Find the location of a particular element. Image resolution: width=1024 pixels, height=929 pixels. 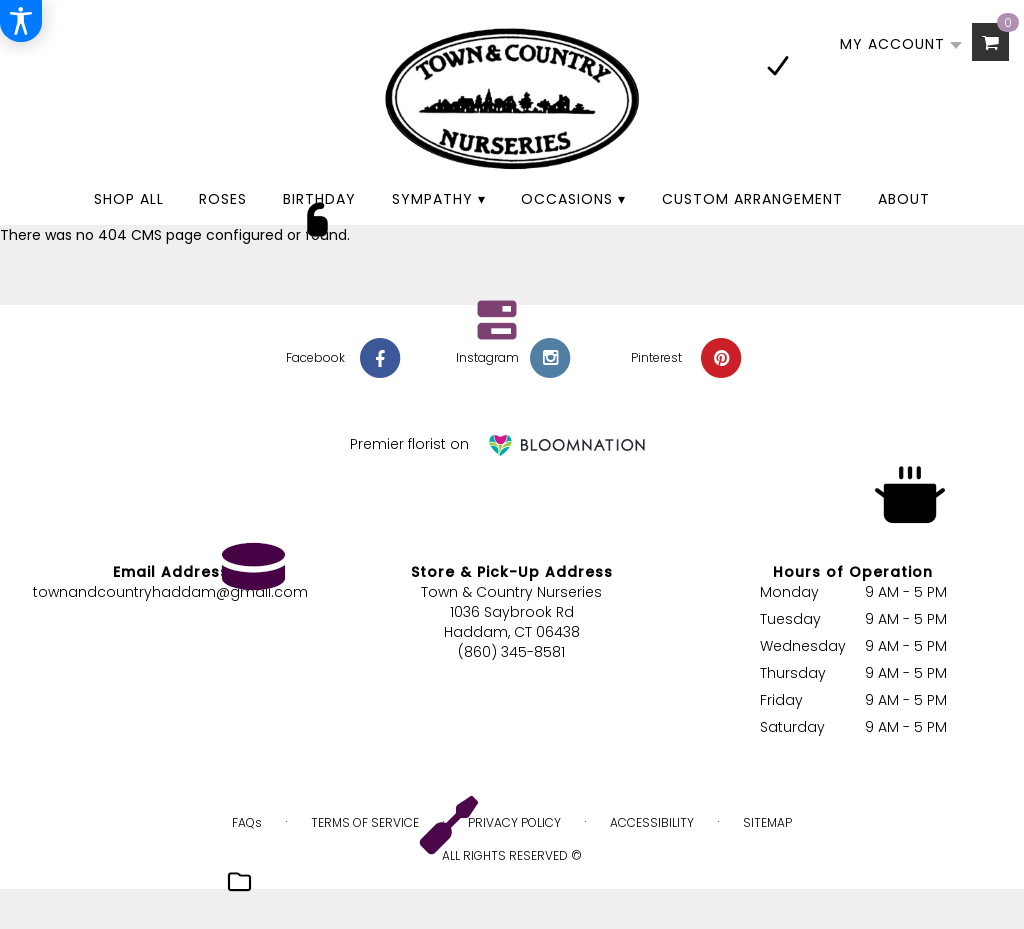

access recipes or cooking features is located at coordinates (910, 499).